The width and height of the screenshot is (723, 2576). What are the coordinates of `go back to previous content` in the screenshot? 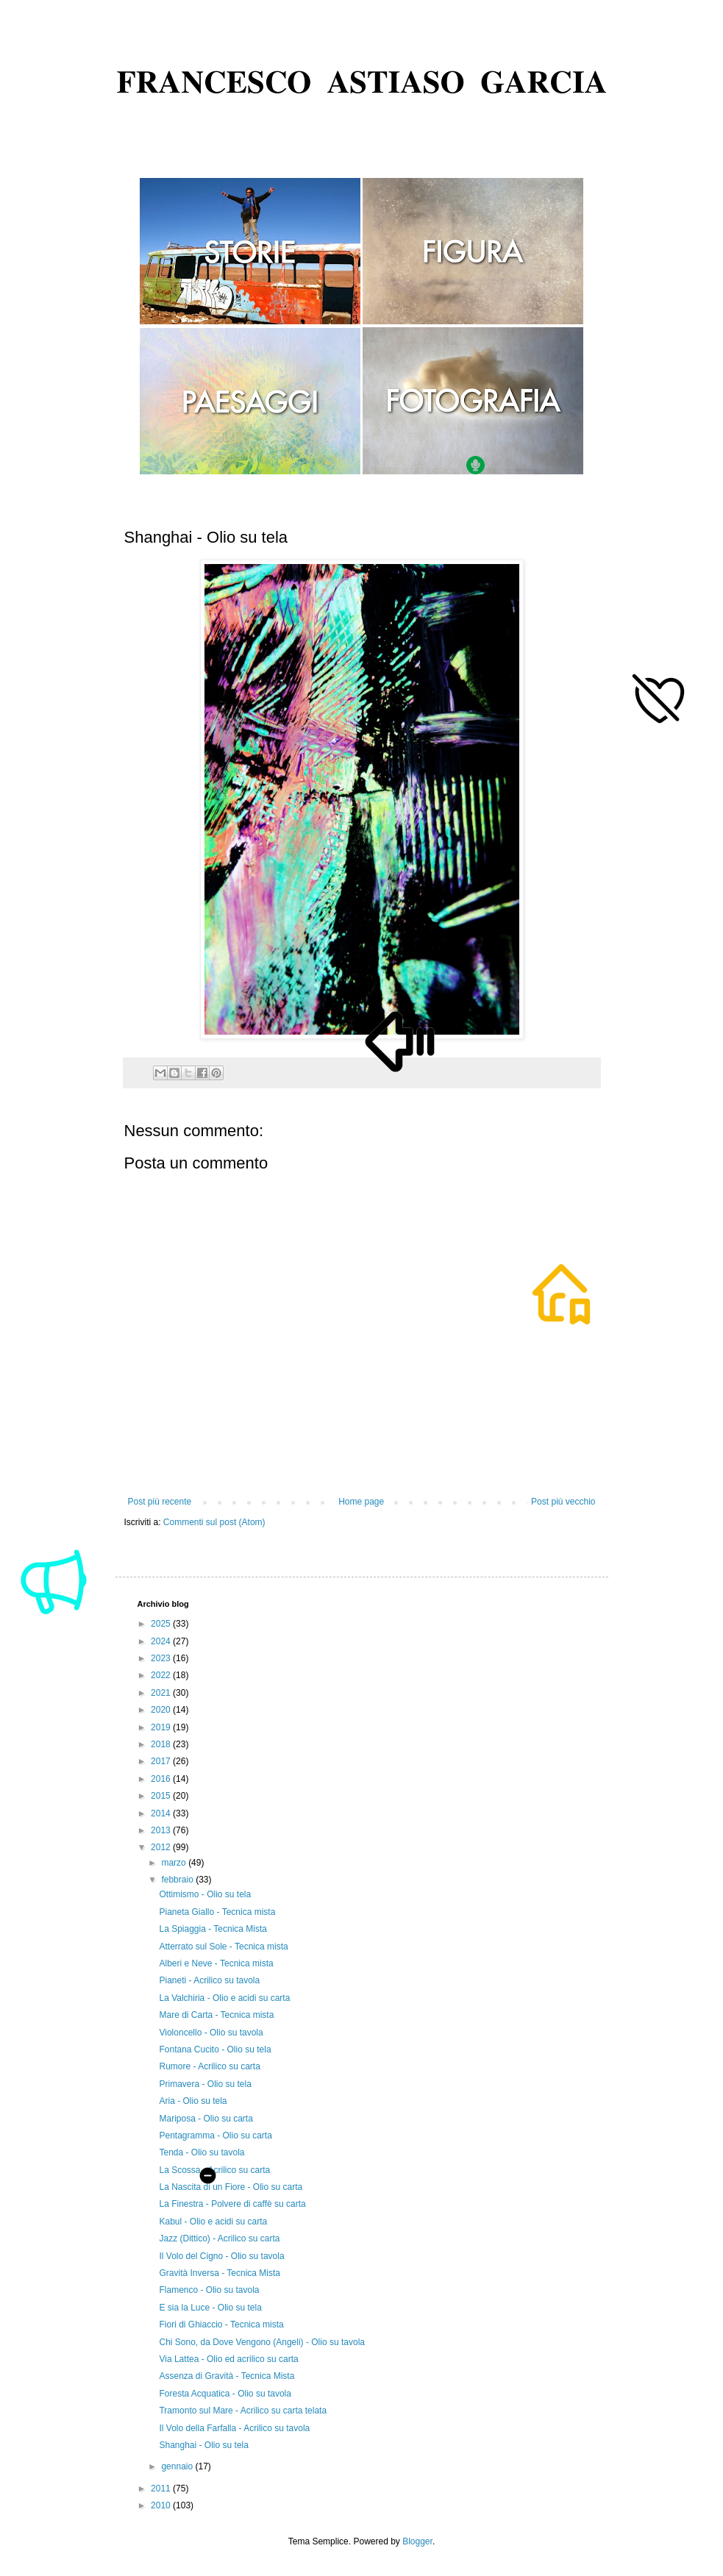 It's located at (399, 1041).